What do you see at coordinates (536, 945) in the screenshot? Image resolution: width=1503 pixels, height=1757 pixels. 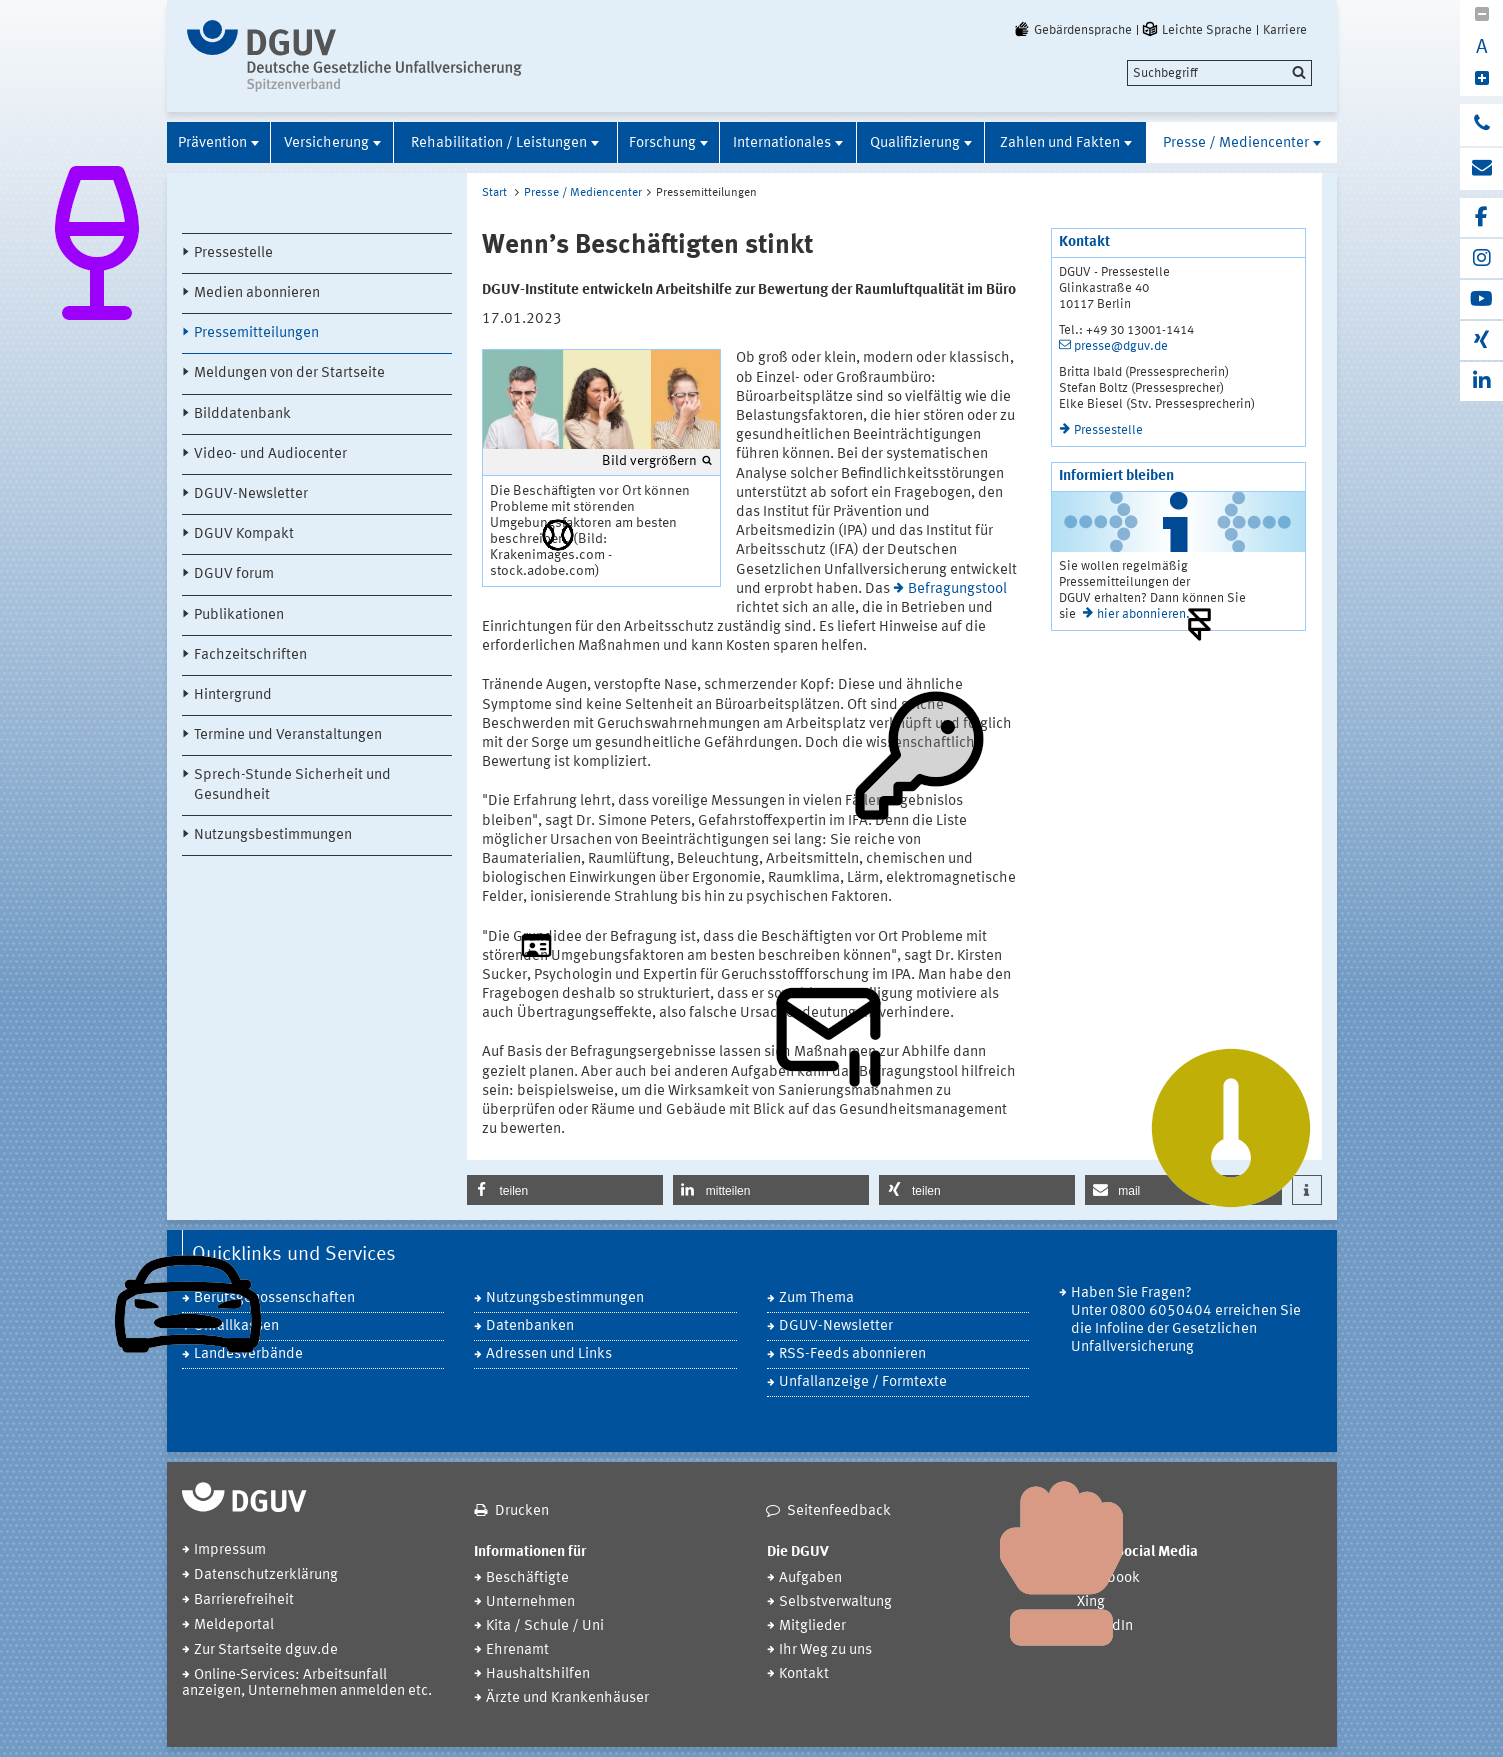 I see `view your profile or identification details` at bounding box center [536, 945].